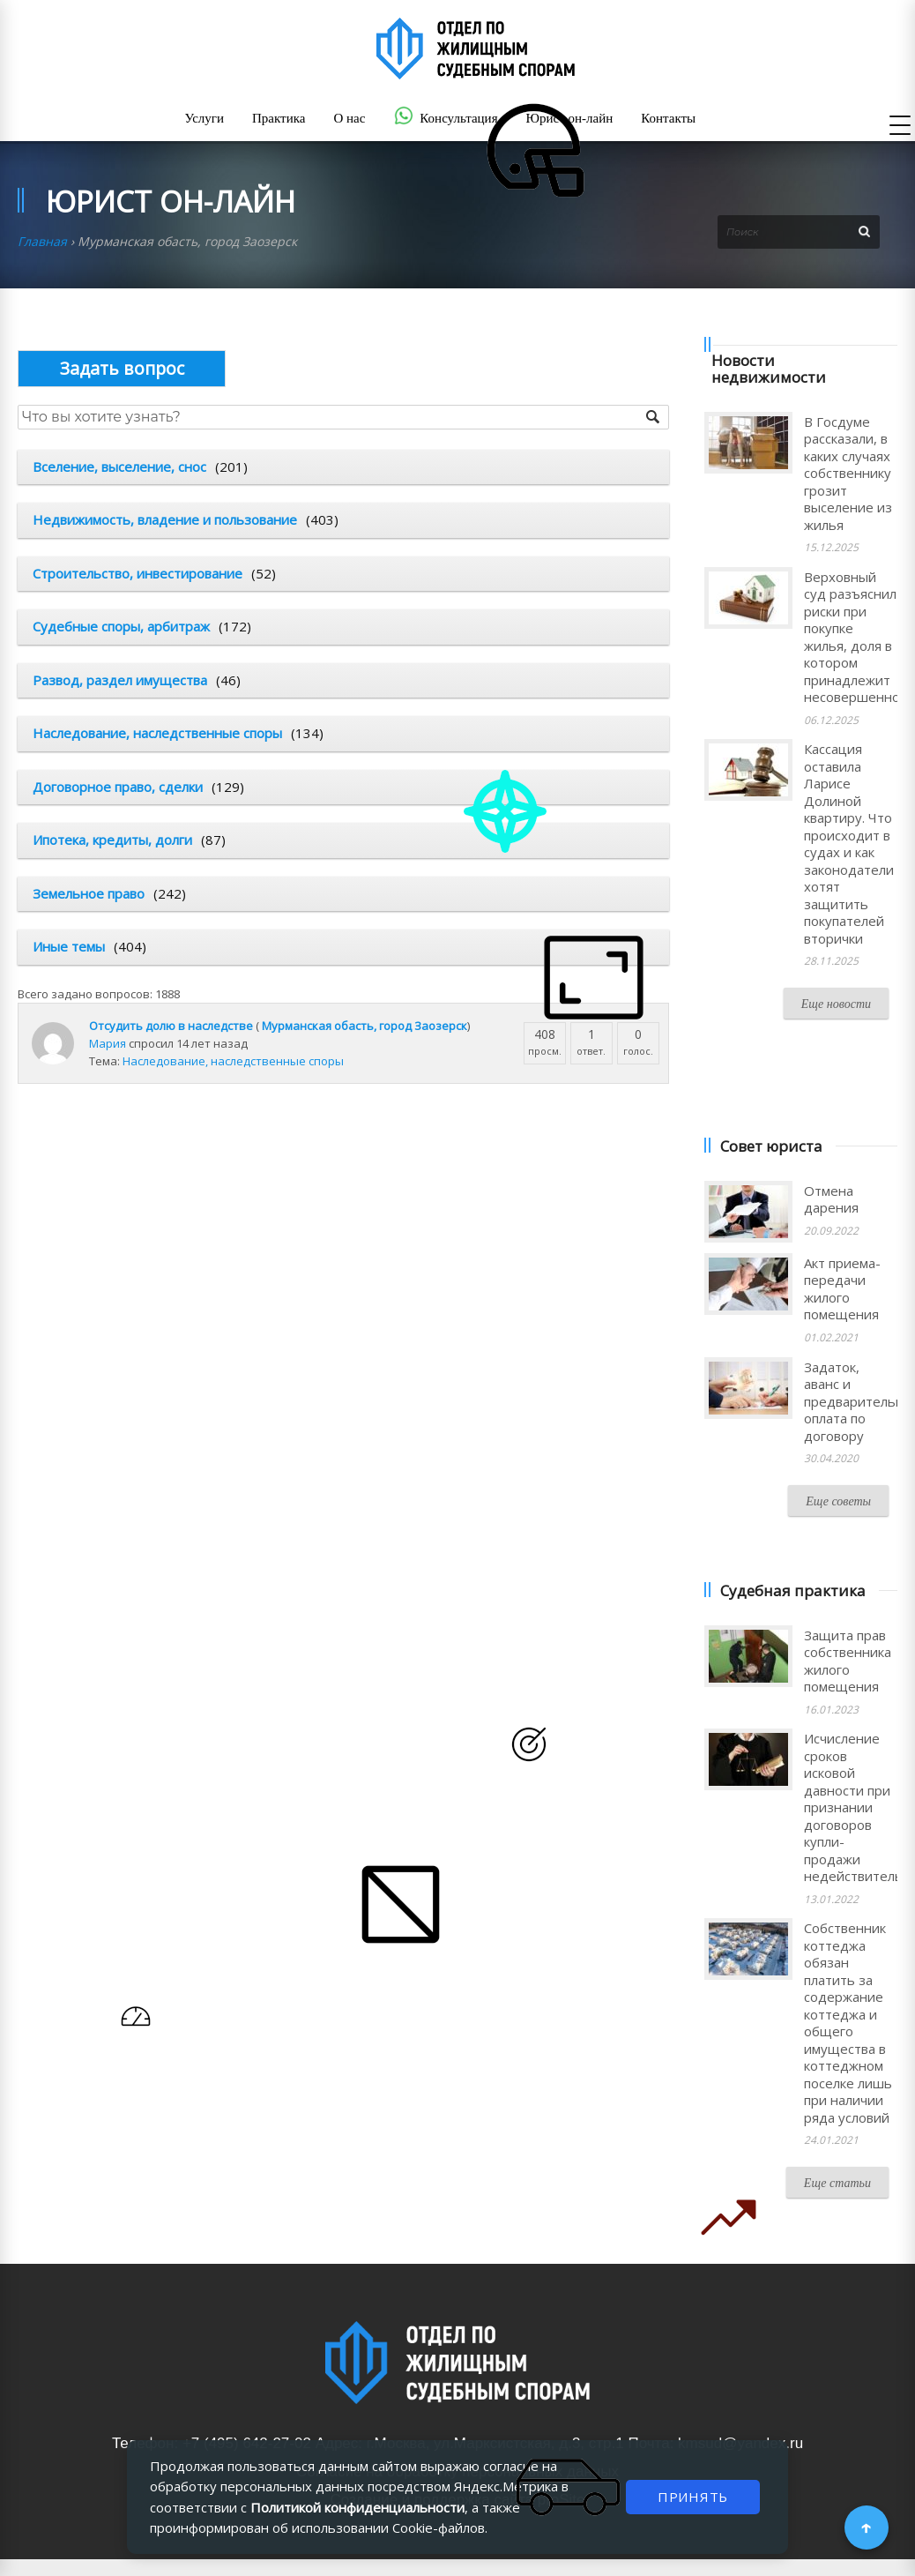 This screenshot has height=2576, width=915. Describe the element at coordinates (535, 152) in the screenshot. I see `access sports or football content` at that location.